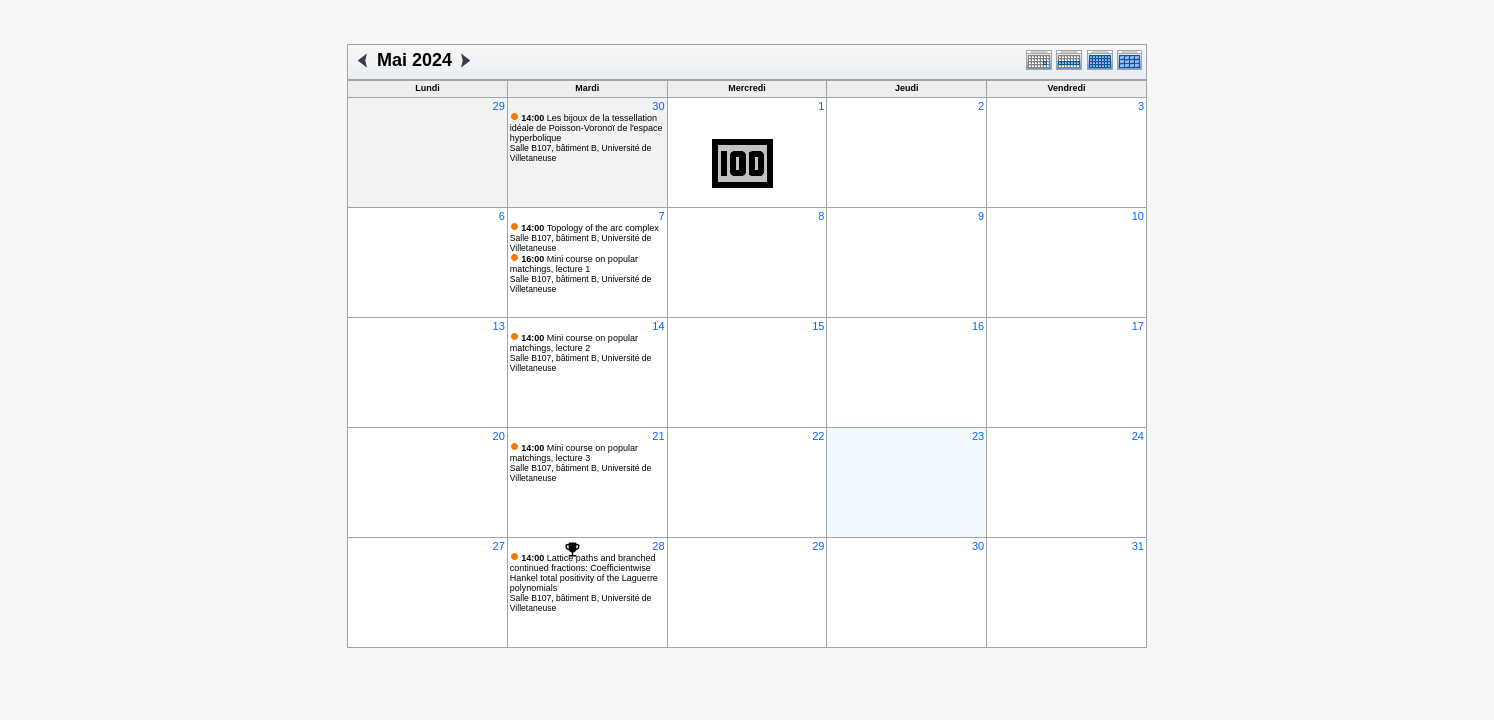 This screenshot has width=1494, height=720. I want to click on view currency or money-related features, so click(742, 163).